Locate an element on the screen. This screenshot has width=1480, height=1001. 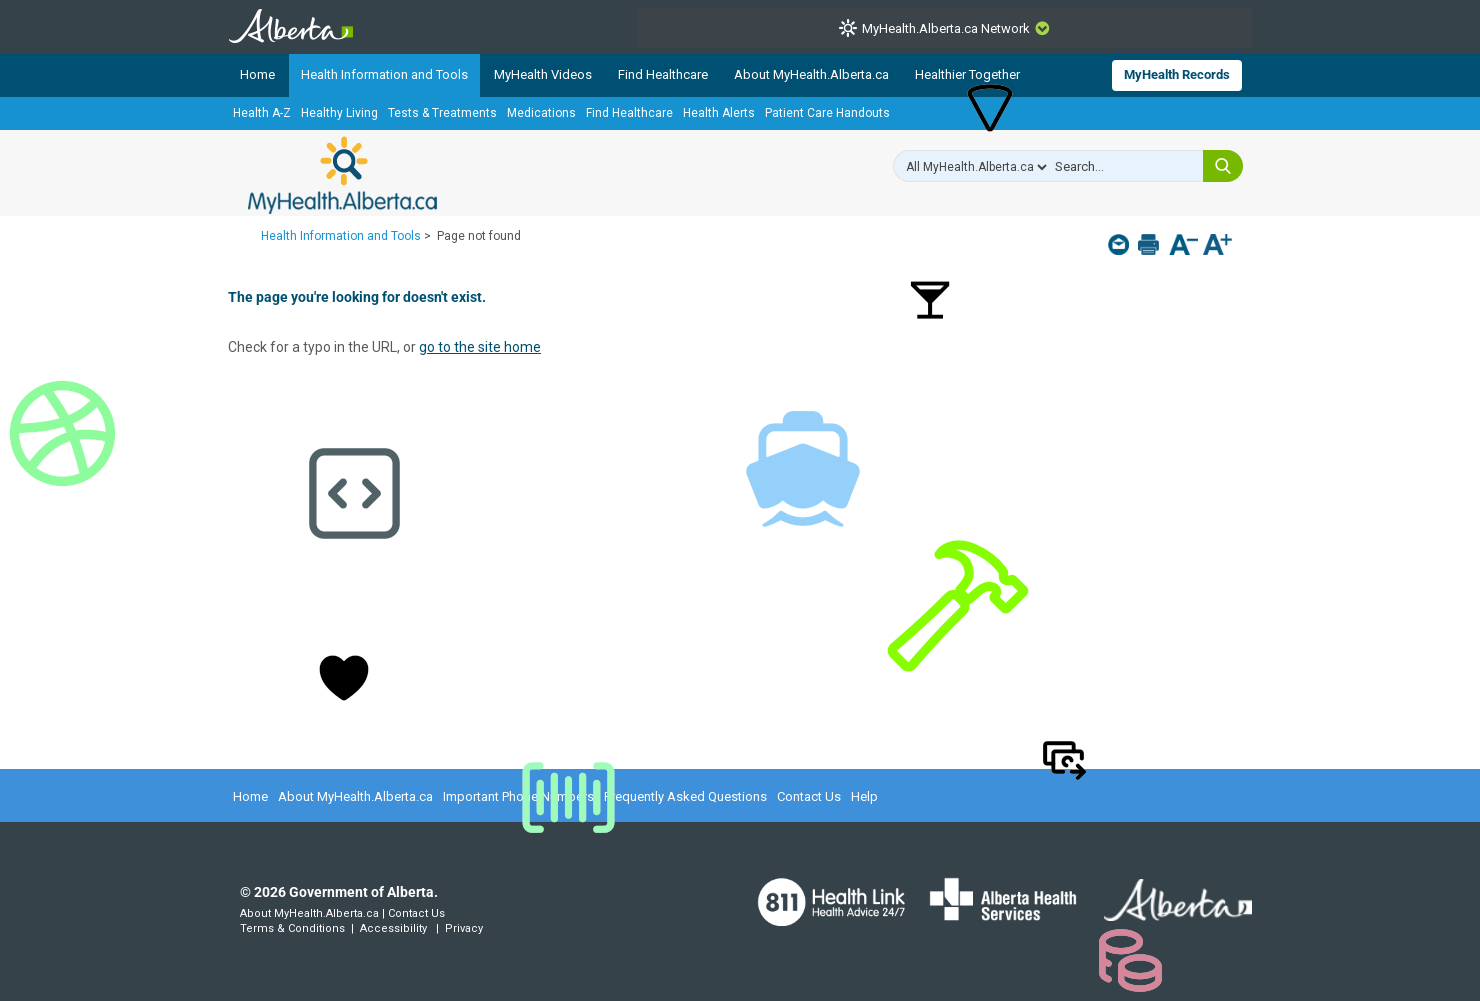
add to favorites is located at coordinates (344, 678).